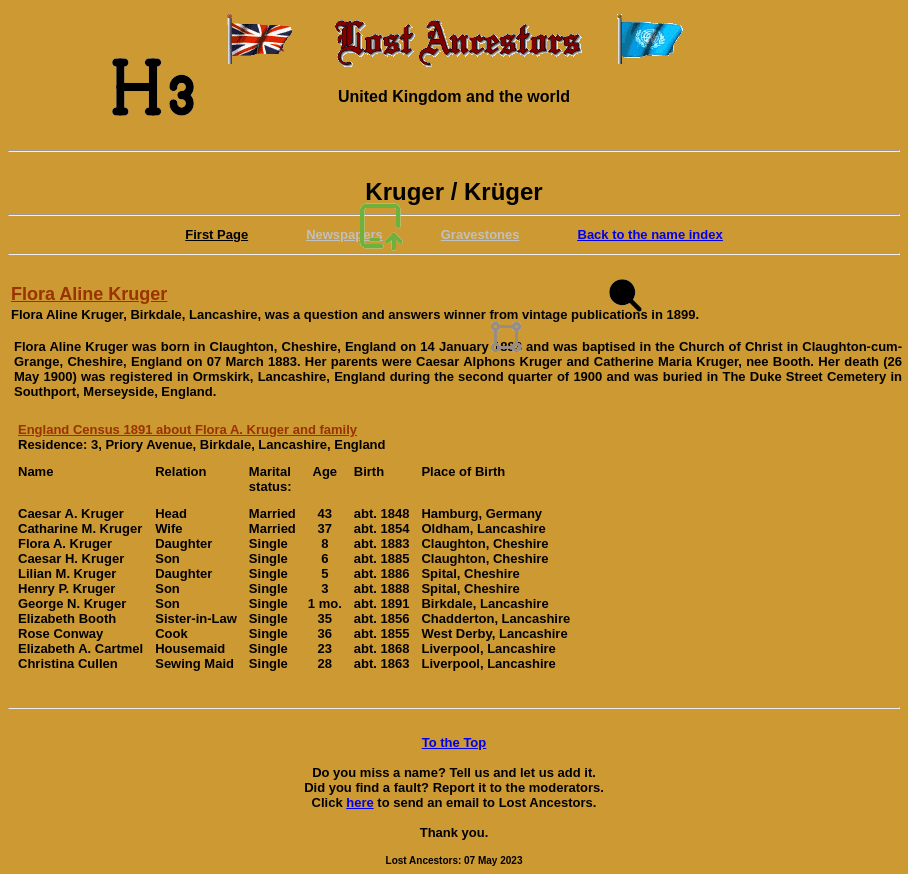  I want to click on apply heading level 3 text formatting, so click(153, 87).